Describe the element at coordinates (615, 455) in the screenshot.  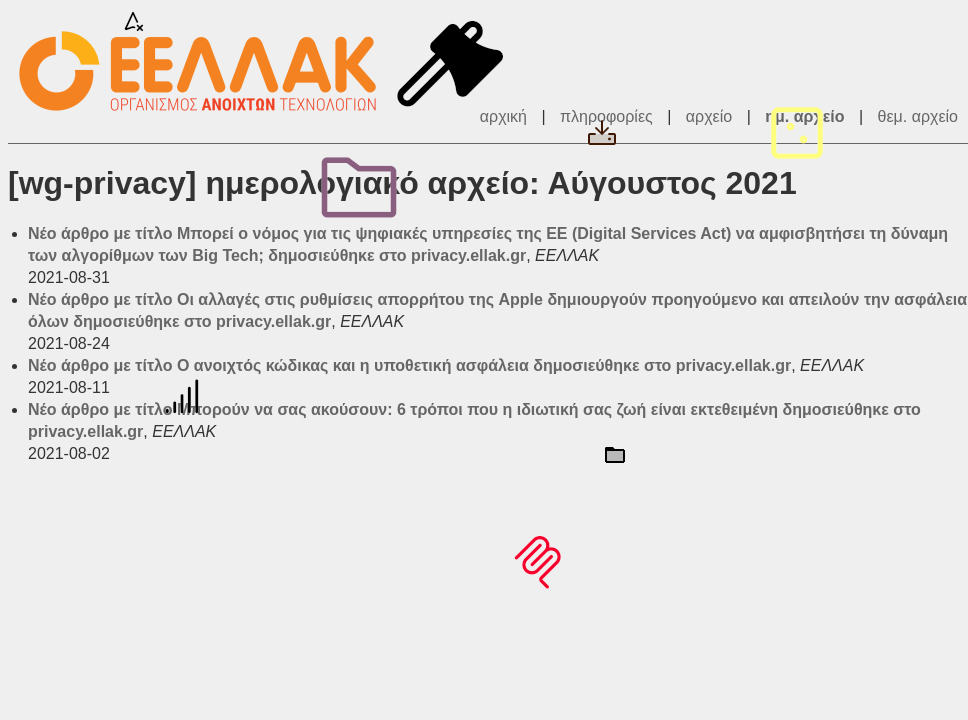
I see `open folder to view contents` at that location.